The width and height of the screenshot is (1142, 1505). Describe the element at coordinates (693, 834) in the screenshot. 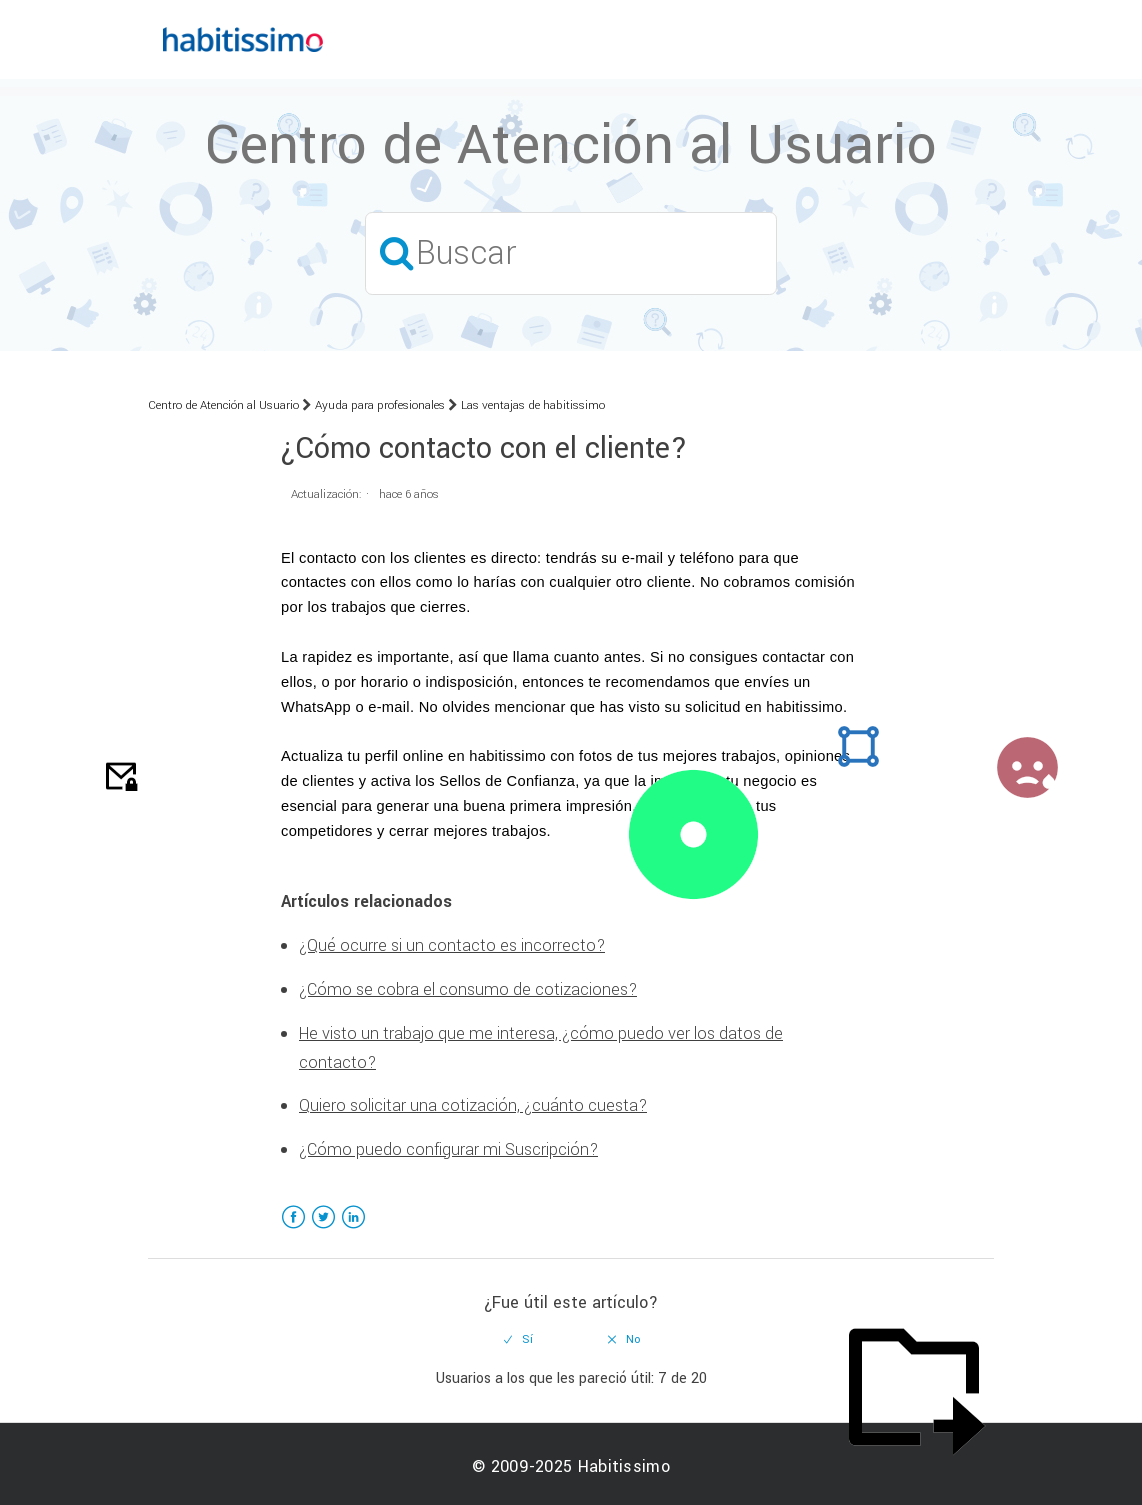

I see `focus on a selected element or area` at that location.